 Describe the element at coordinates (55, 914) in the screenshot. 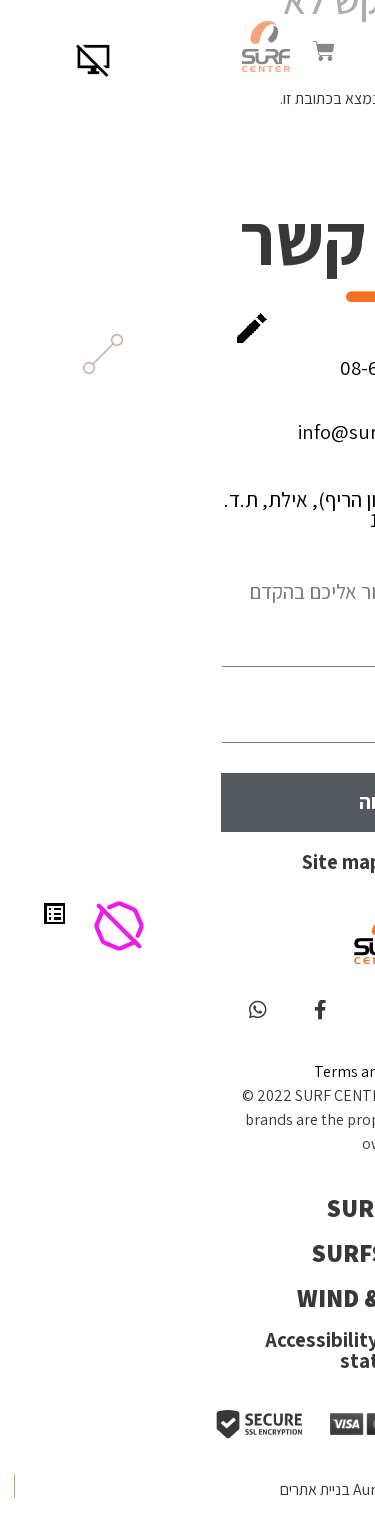

I see `view a detailed list or checklist` at that location.